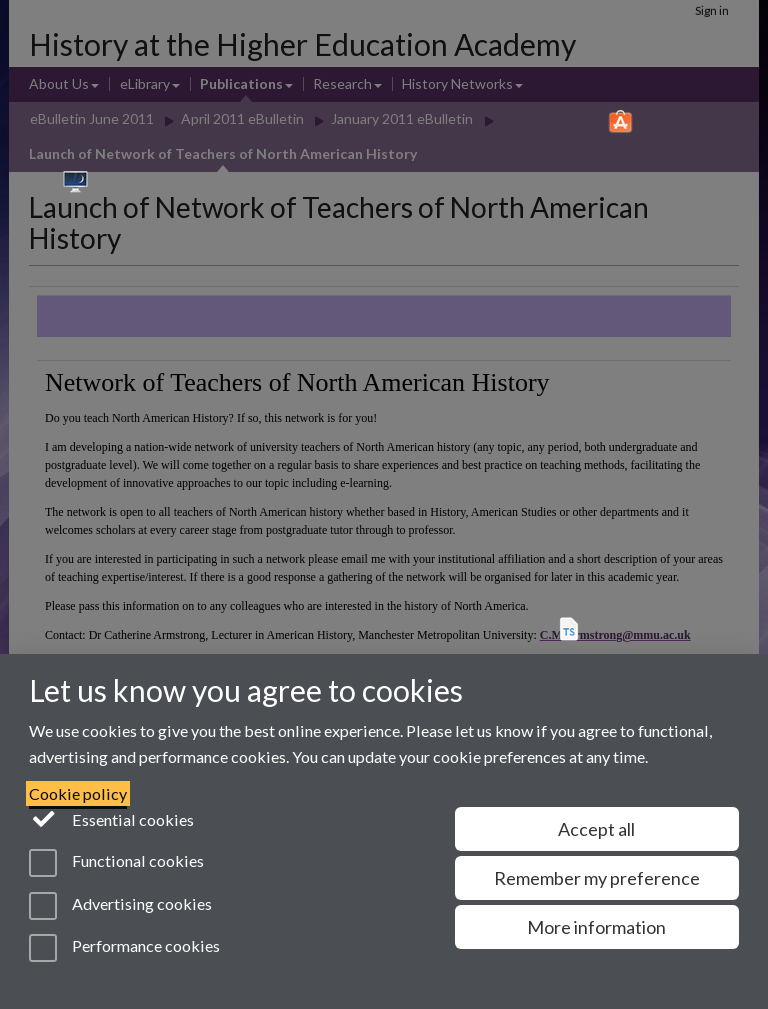  What do you see at coordinates (569, 629) in the screenshot?
I see `a typescript source code file` at bounding box center [569, 629].